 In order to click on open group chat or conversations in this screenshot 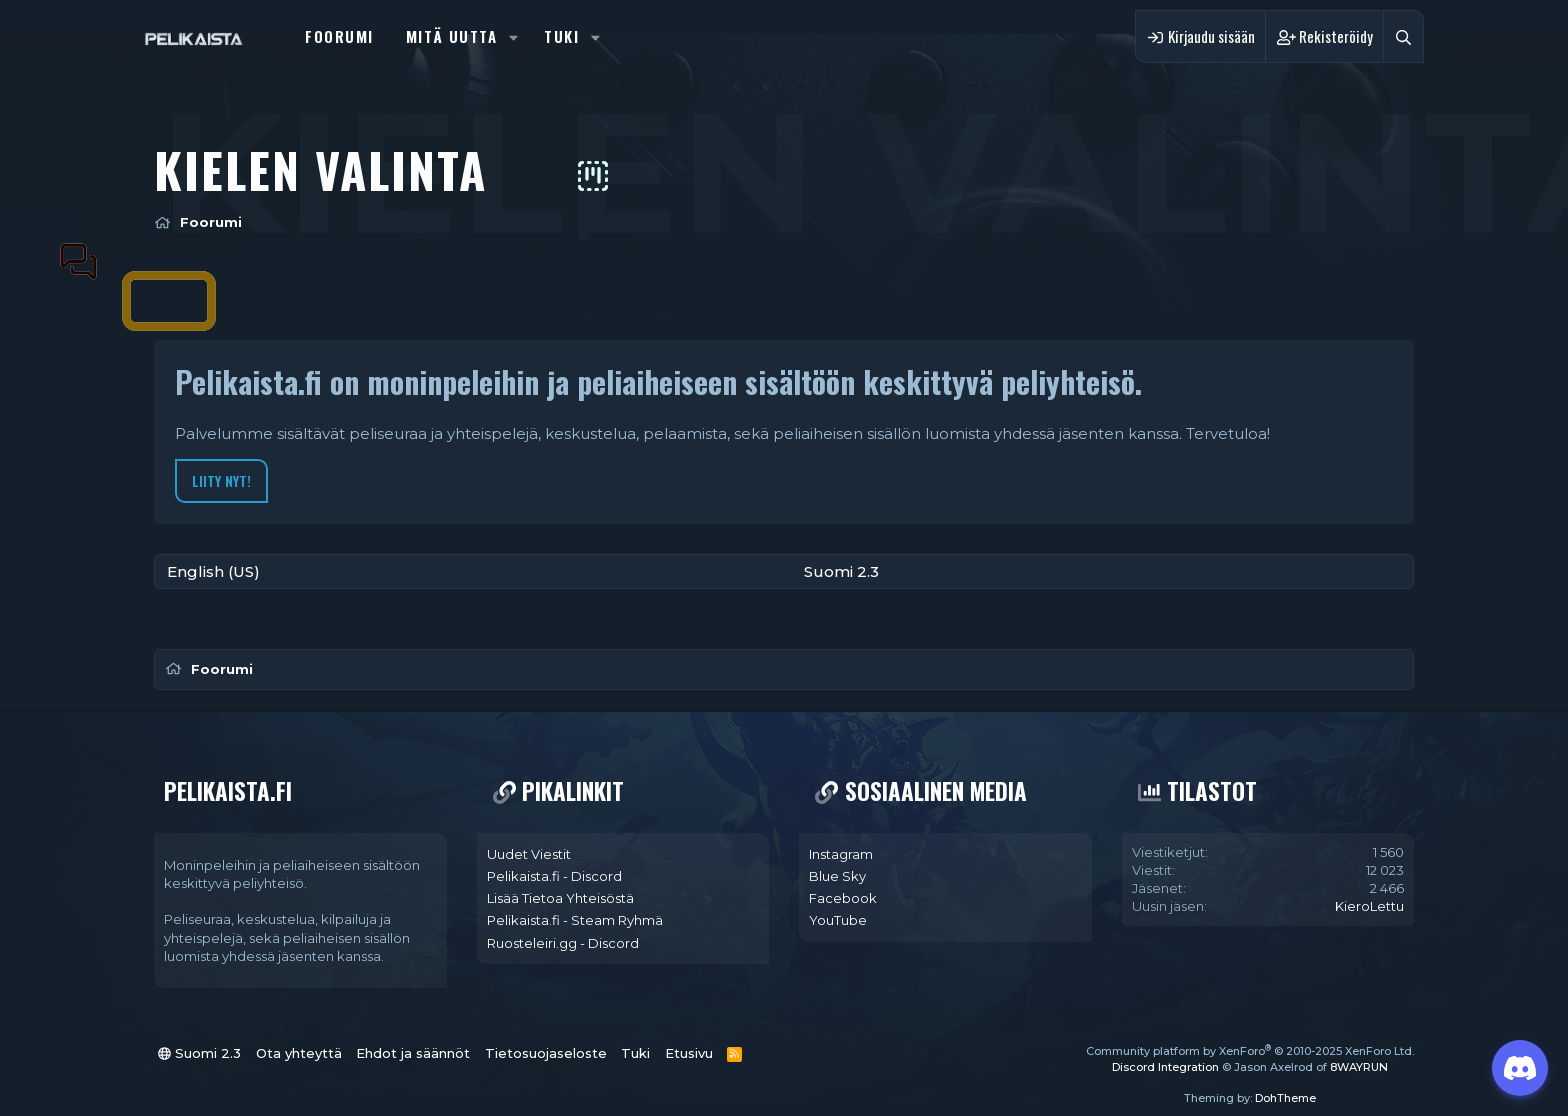, I will do `click(78, 261)`.